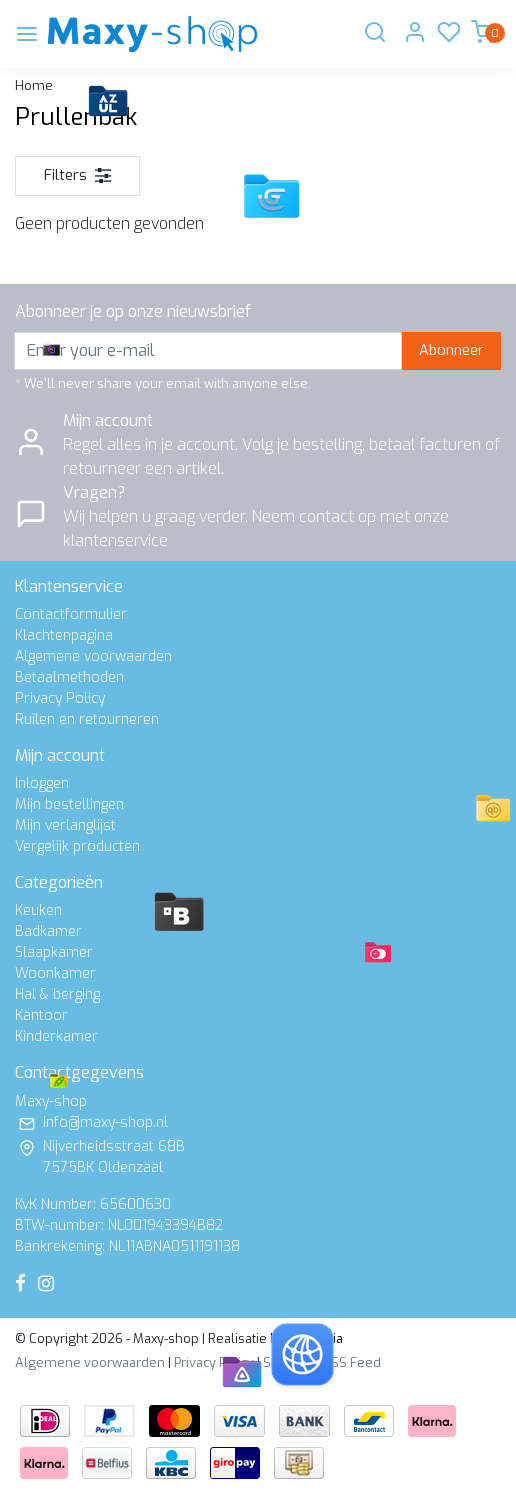 This screenshot has height=1502, width=516. What do you see at coordinates (271, 197) in the screenshot?
I see `open GDevelop project files folder` at bounding box center [271, 197].